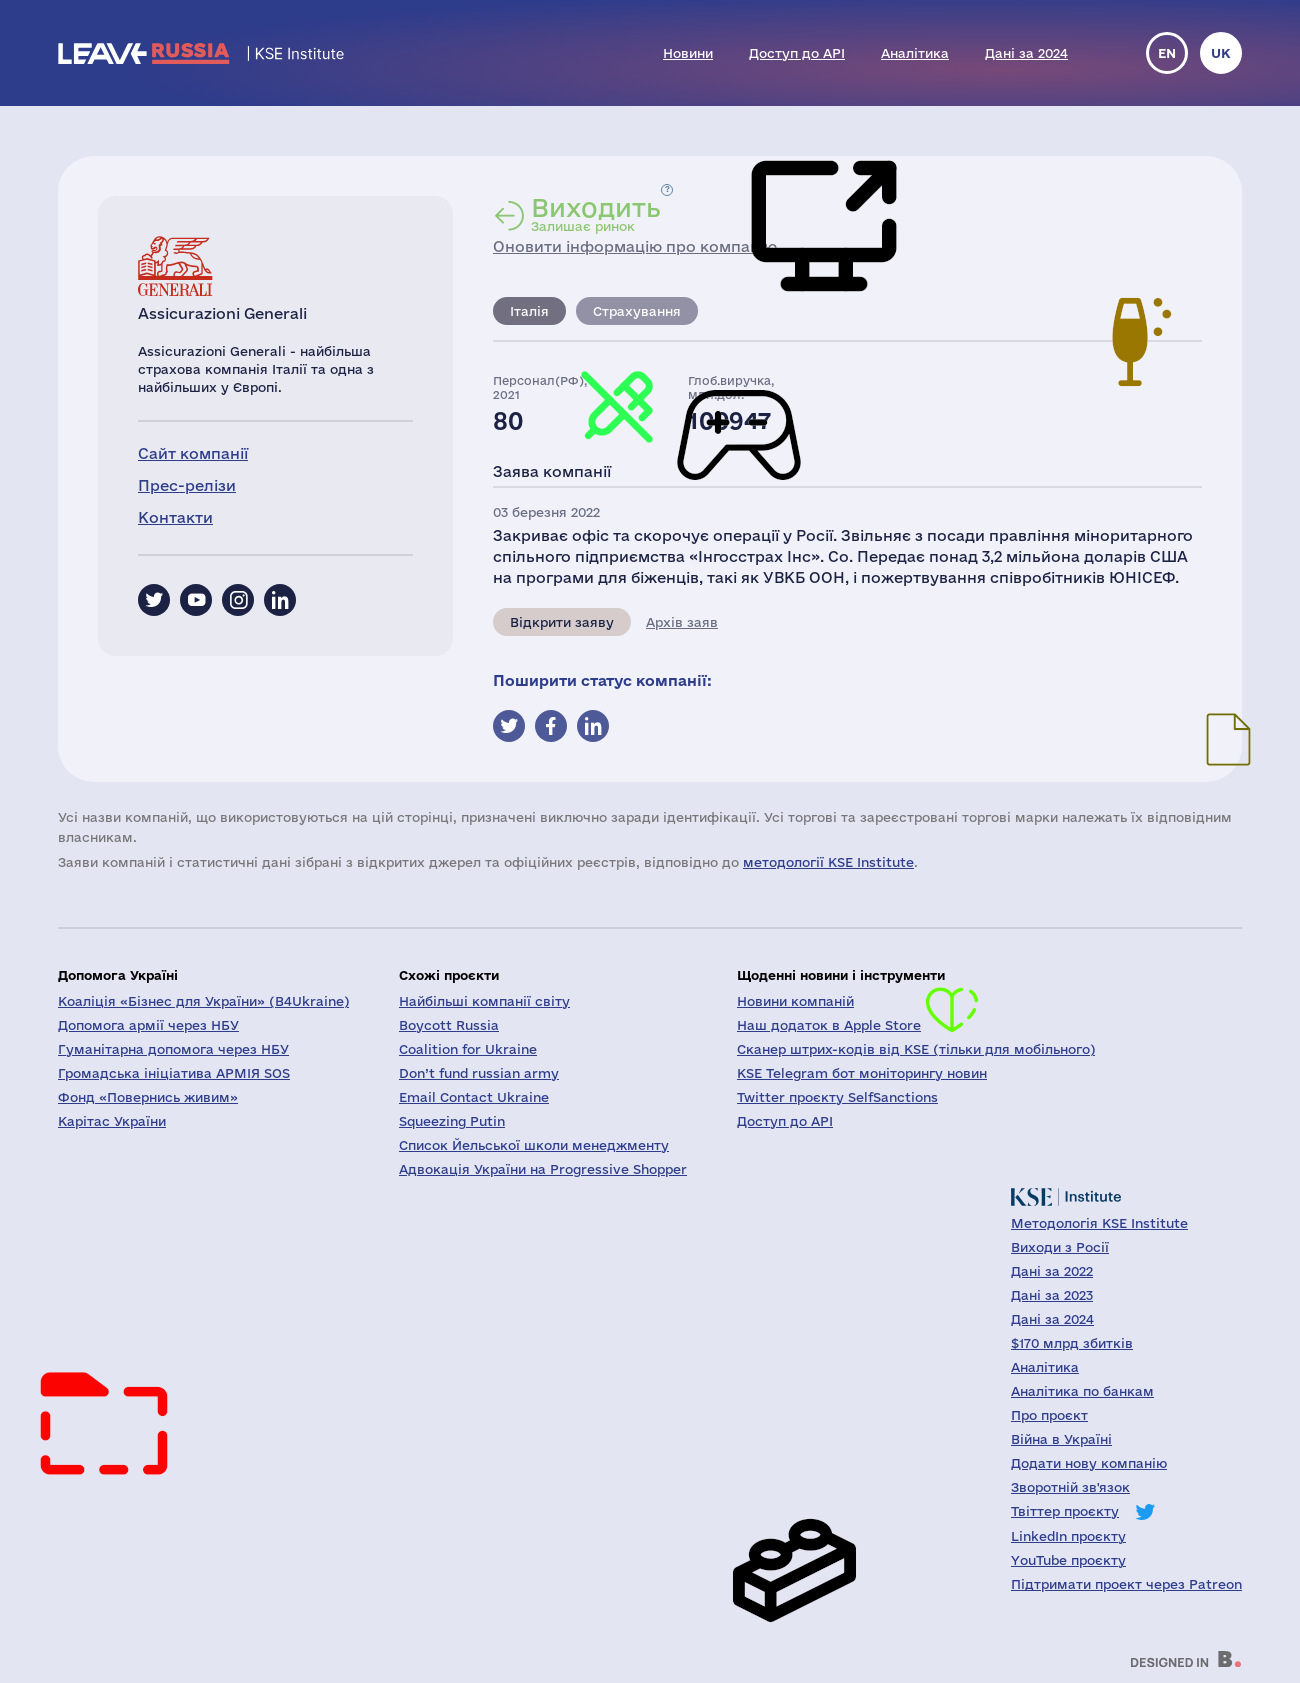  I want to click on indicates partial like or favorite status, so click(952, 1008).